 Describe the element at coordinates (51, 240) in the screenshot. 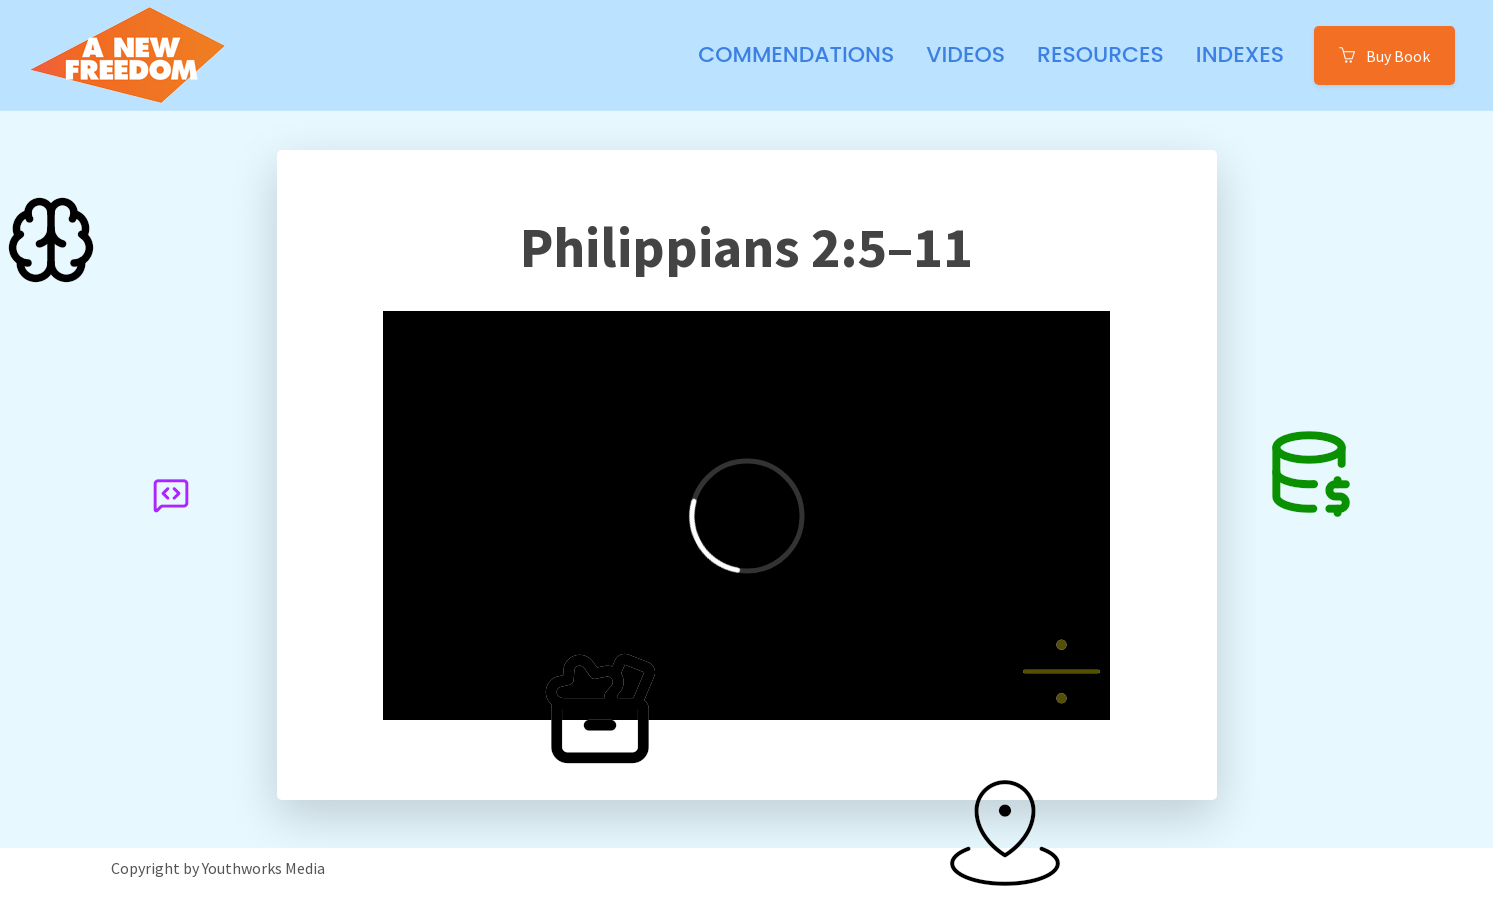

I see `access AI or smart features` at that location.